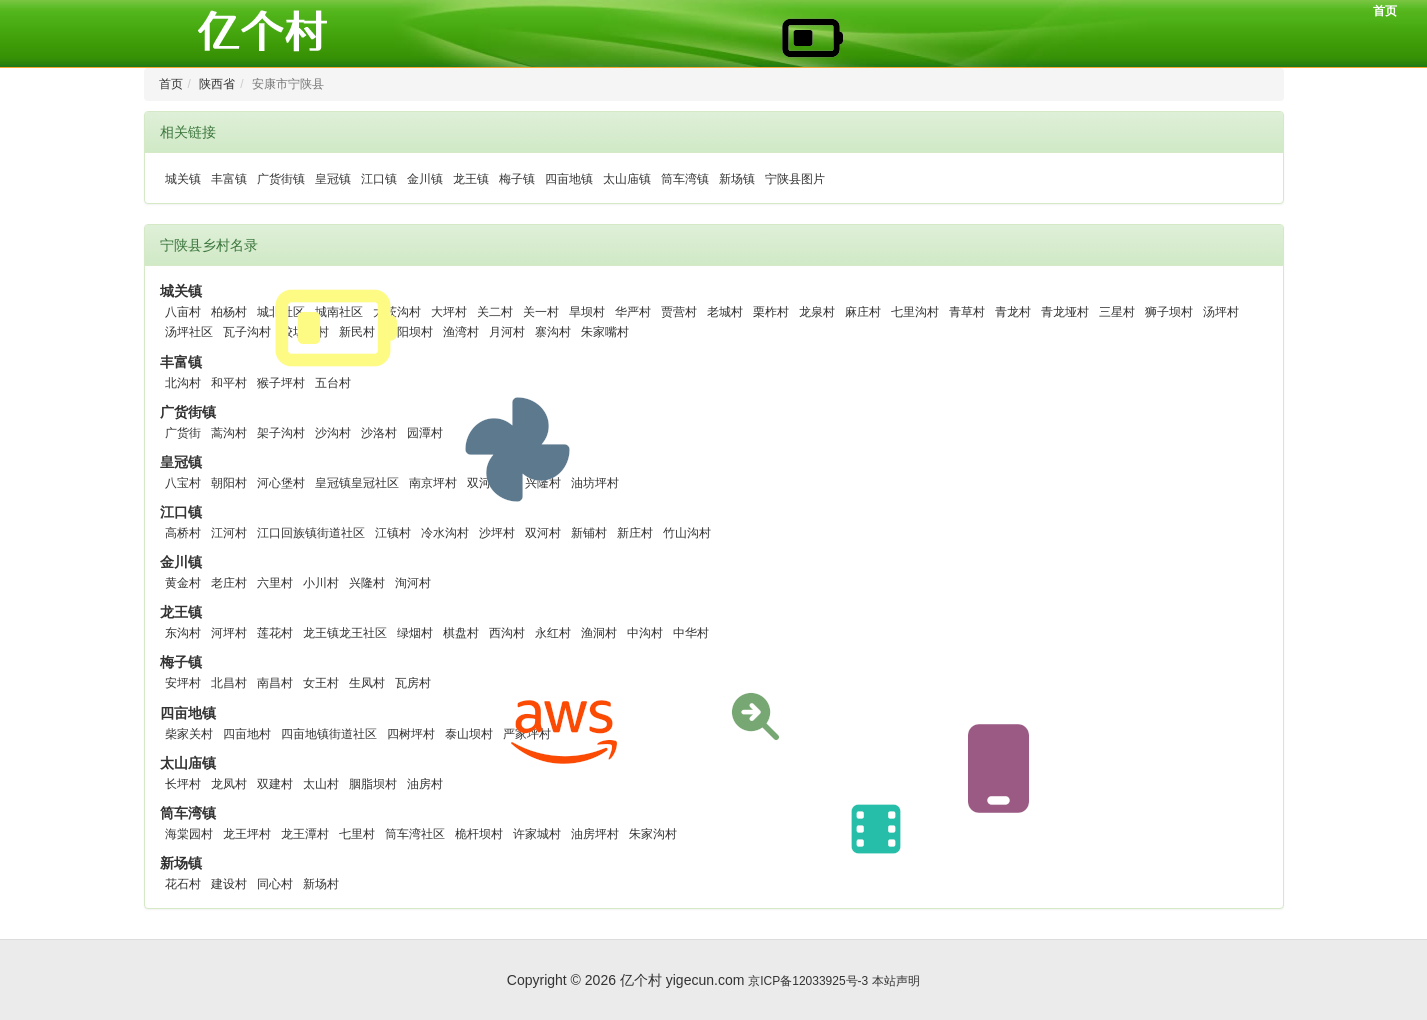 This screenshot has height=1020, width=1427. What do you see at coordinates (564, 732) in the screenshot?
I see `amazon web services logo` at bounding box center [564, 732].